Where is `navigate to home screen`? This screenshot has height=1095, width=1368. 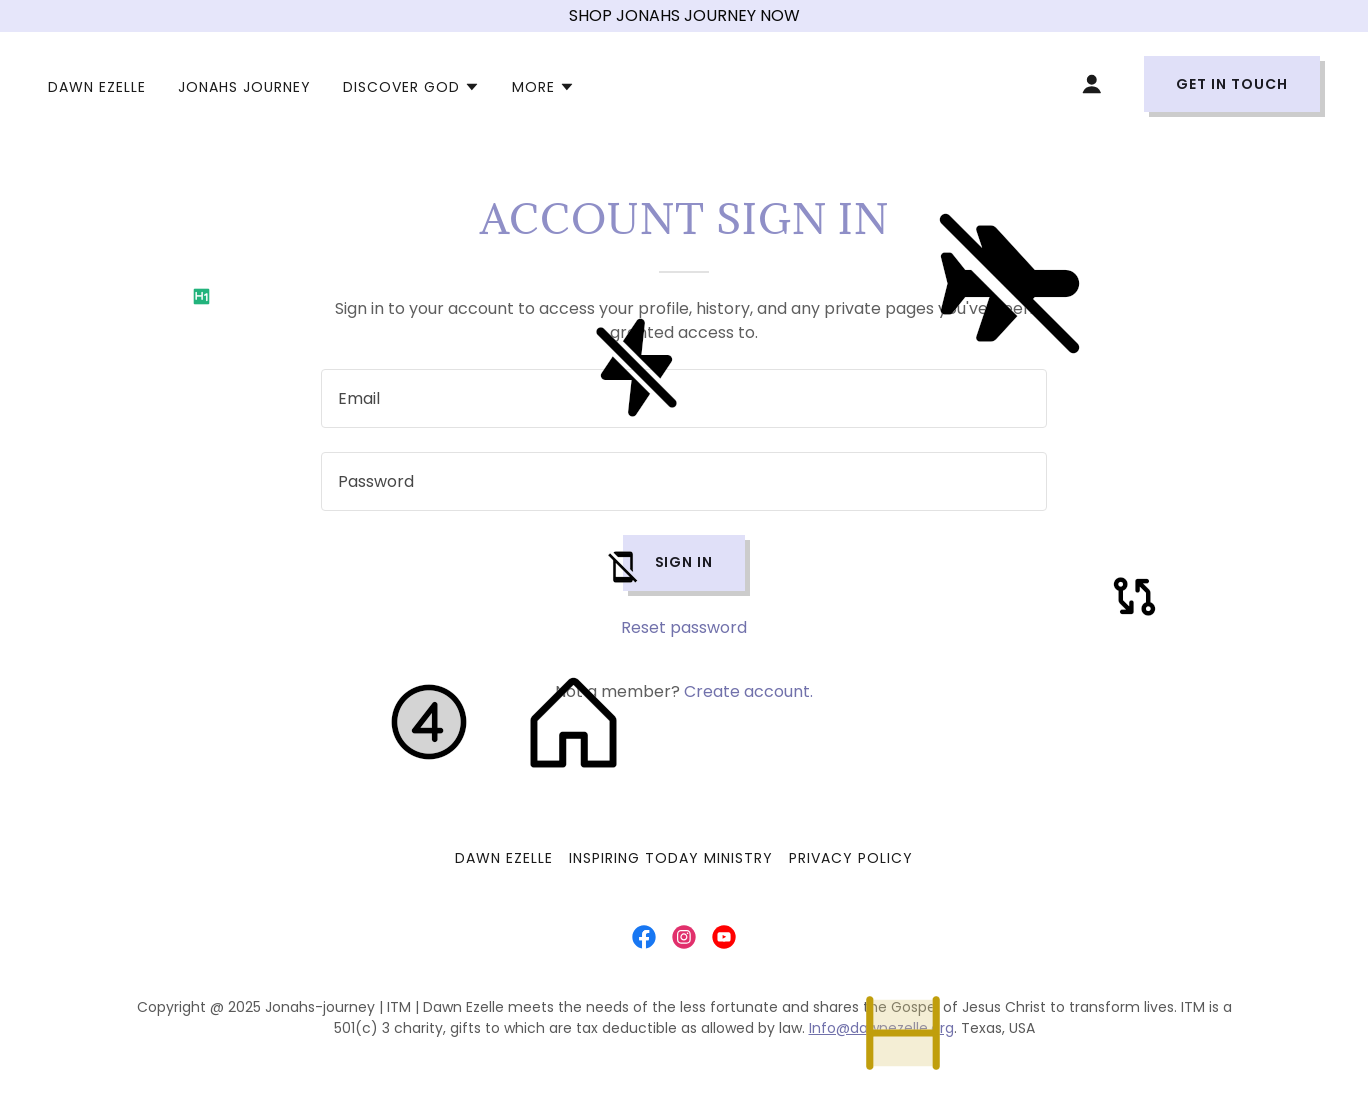
navigate to home screen is located at coordinates (573, 724).